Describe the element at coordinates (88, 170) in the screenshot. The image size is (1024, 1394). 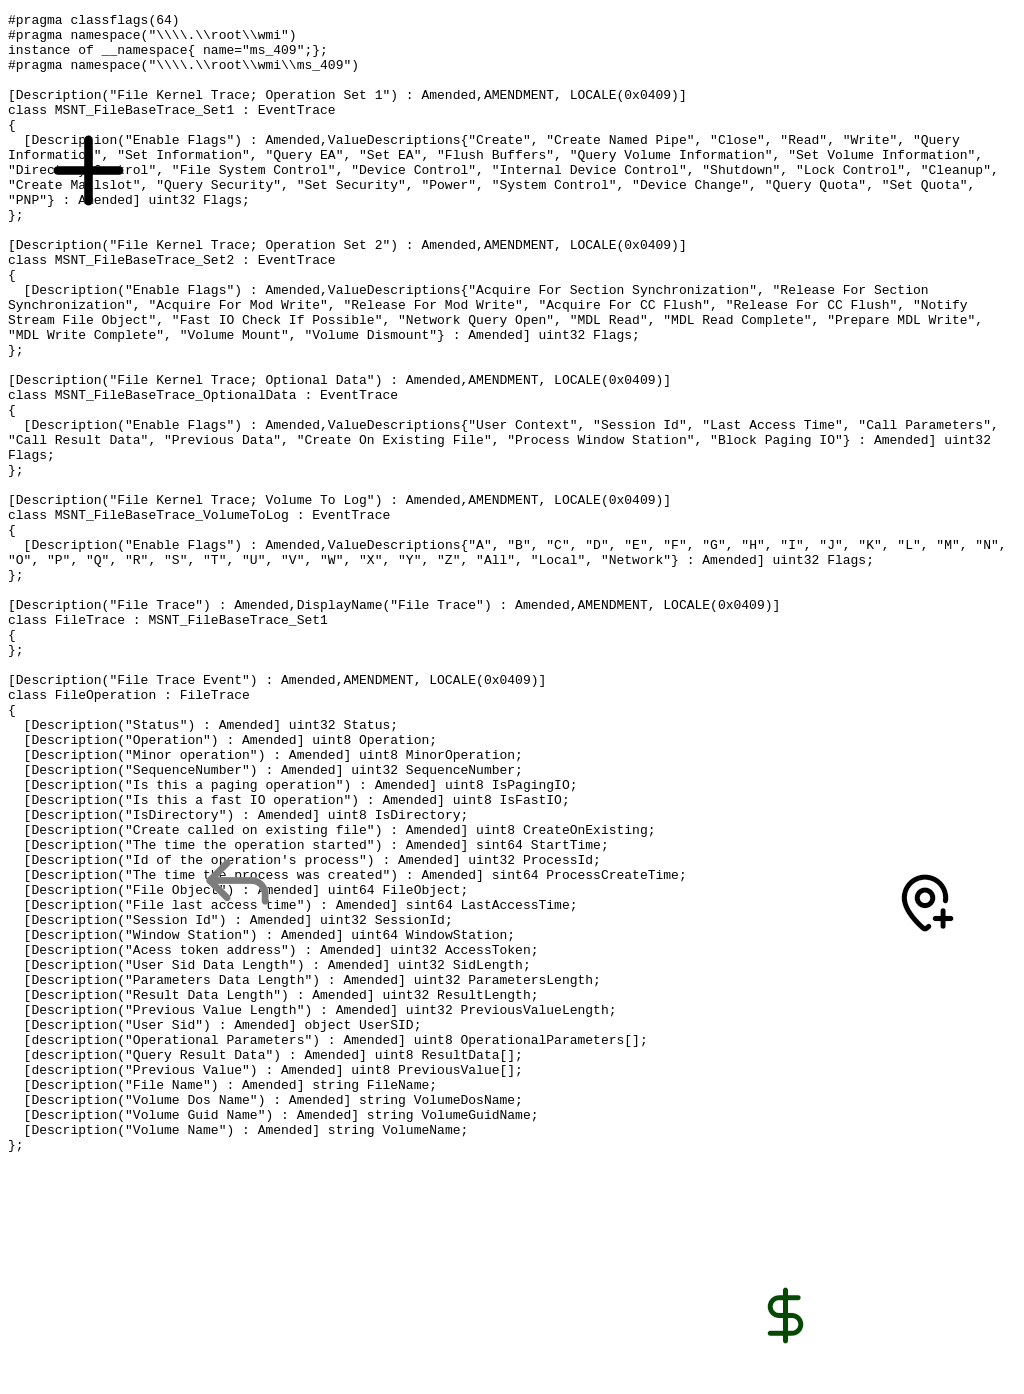
I see `add a new item` at that location.